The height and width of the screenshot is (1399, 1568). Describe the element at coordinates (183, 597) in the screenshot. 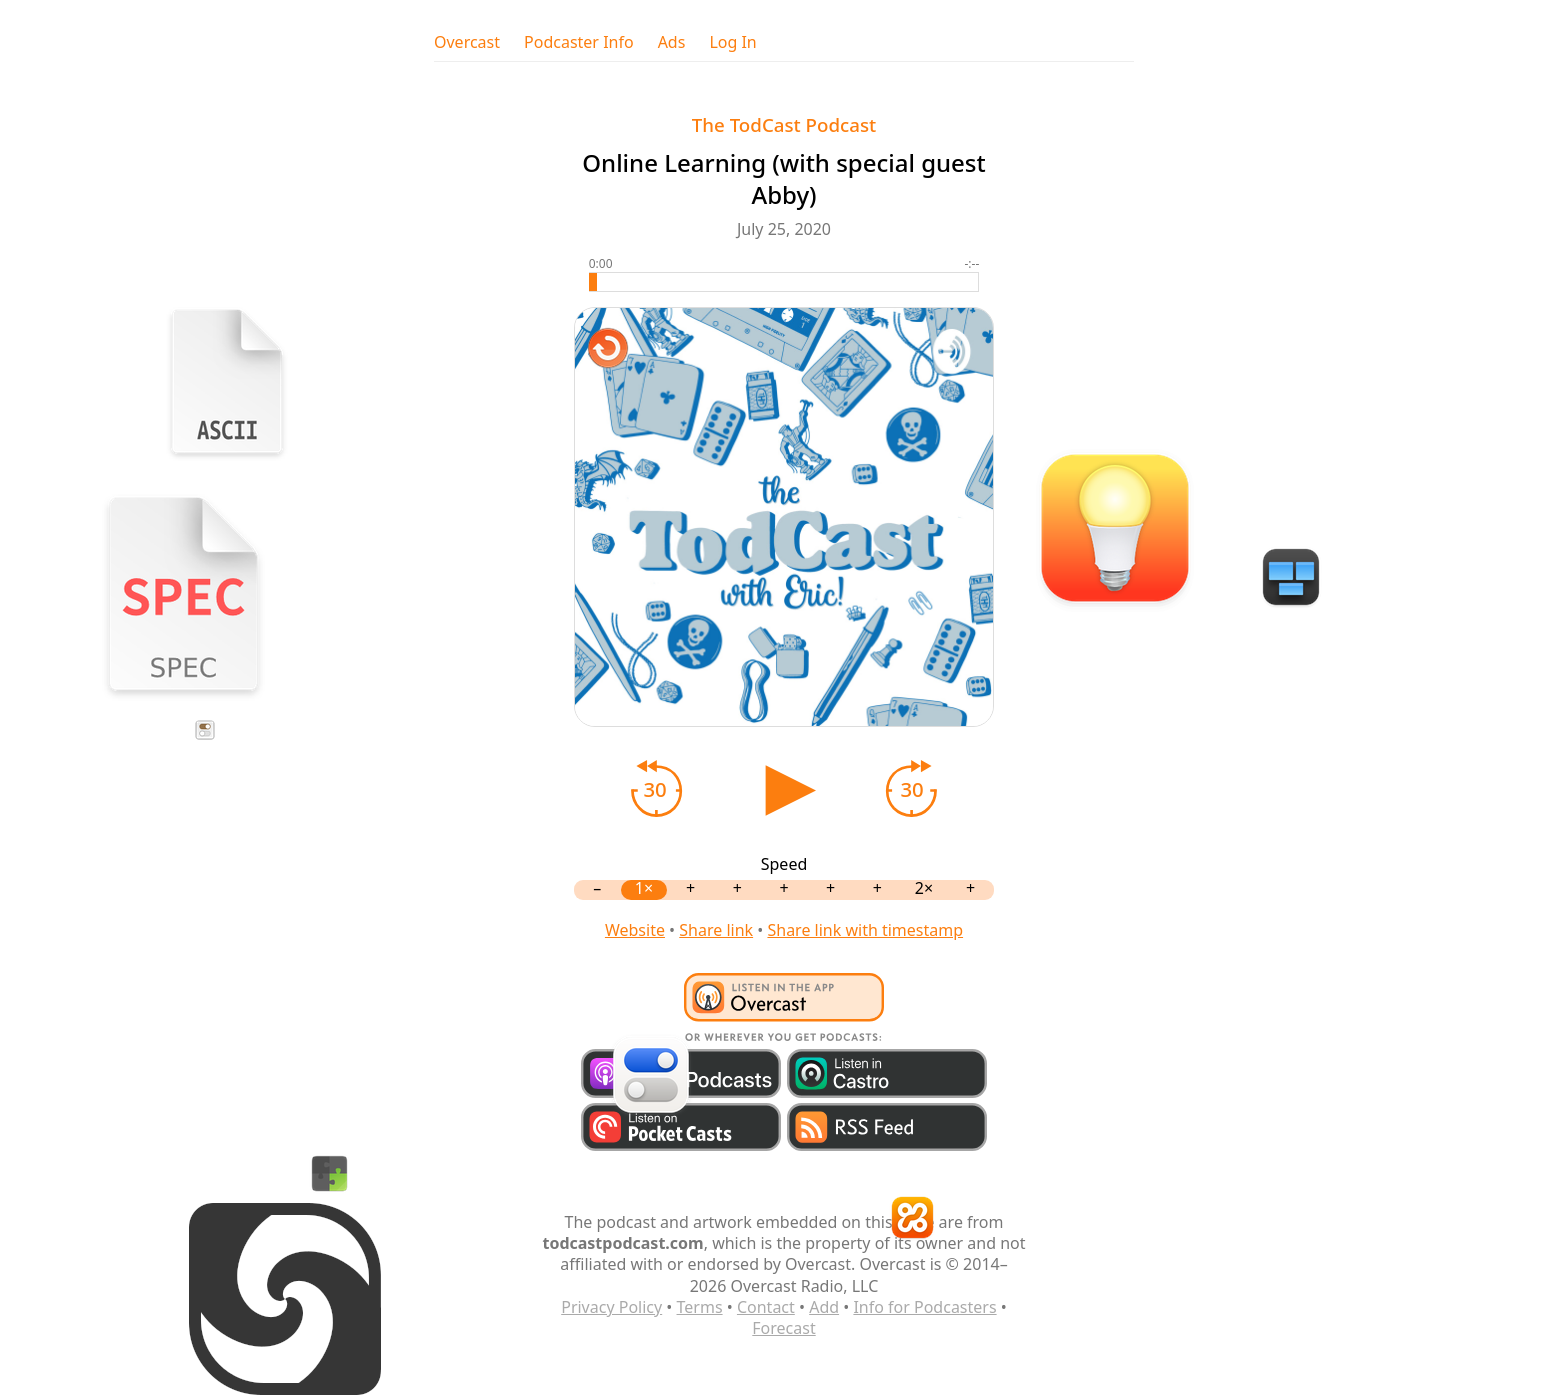

I see `an RPM spec file used for building Linux packages` at that location.